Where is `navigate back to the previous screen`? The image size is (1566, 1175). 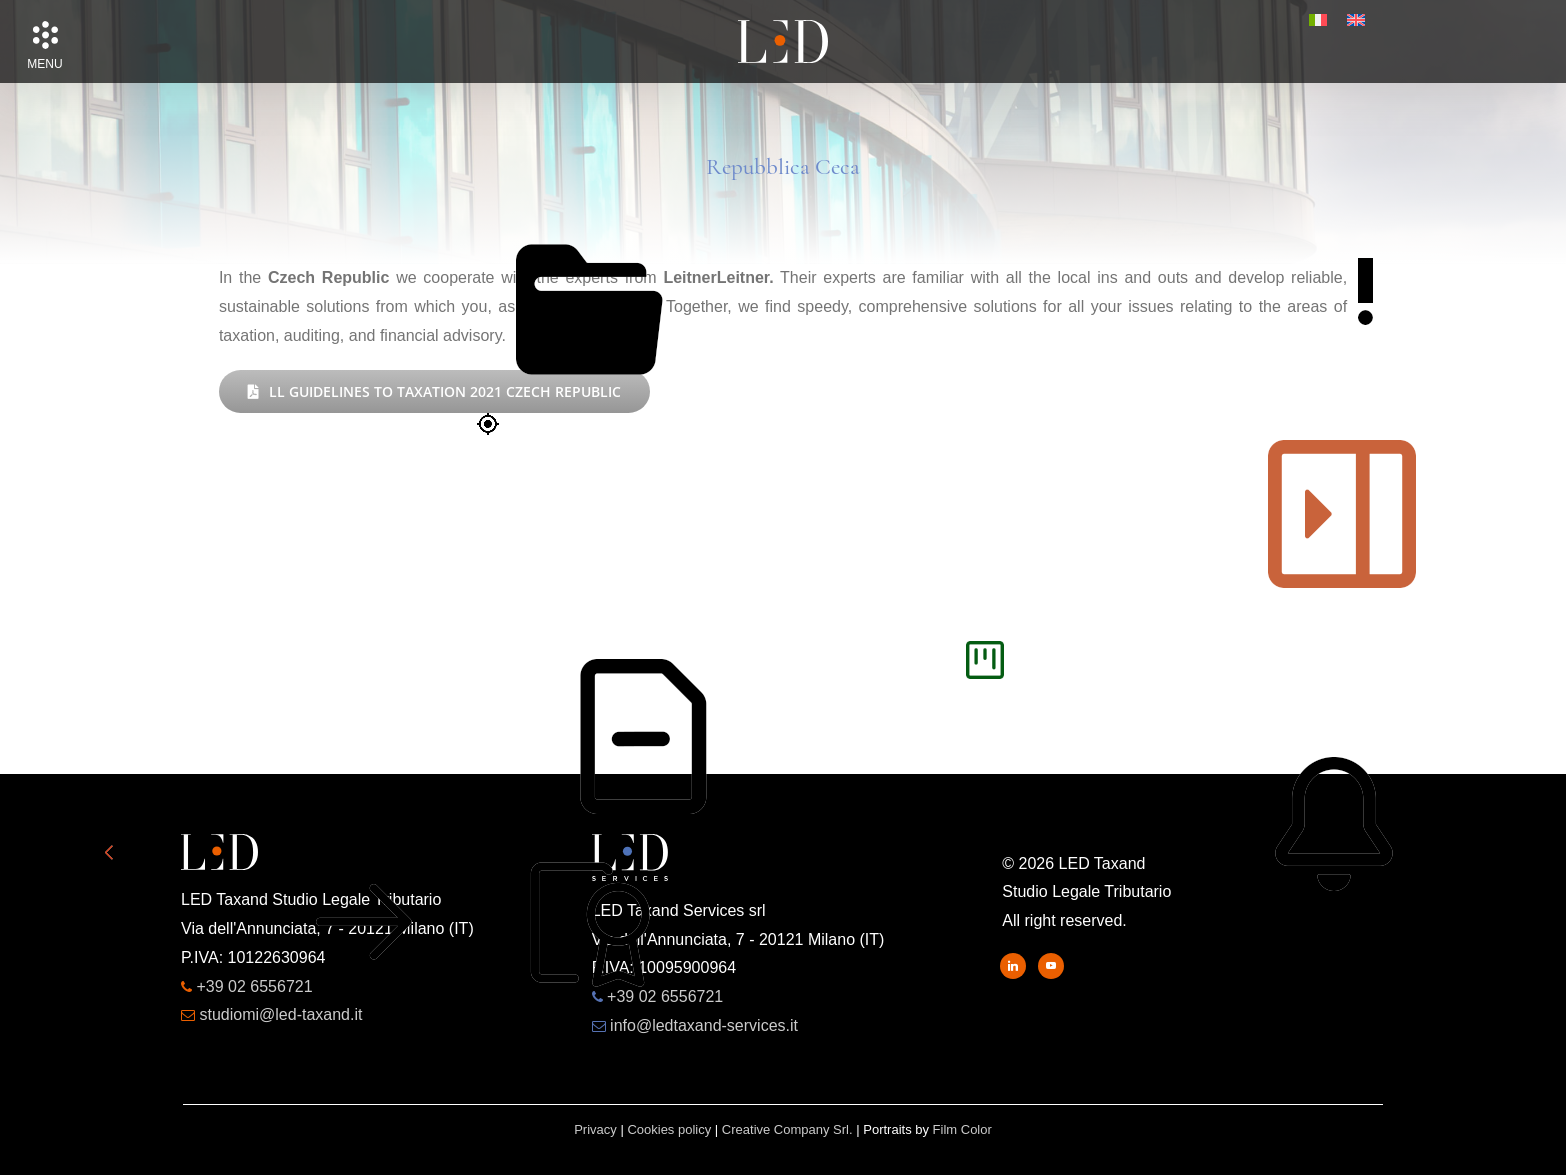 navigate back to the previous screen is located at coordinates (109, 852).